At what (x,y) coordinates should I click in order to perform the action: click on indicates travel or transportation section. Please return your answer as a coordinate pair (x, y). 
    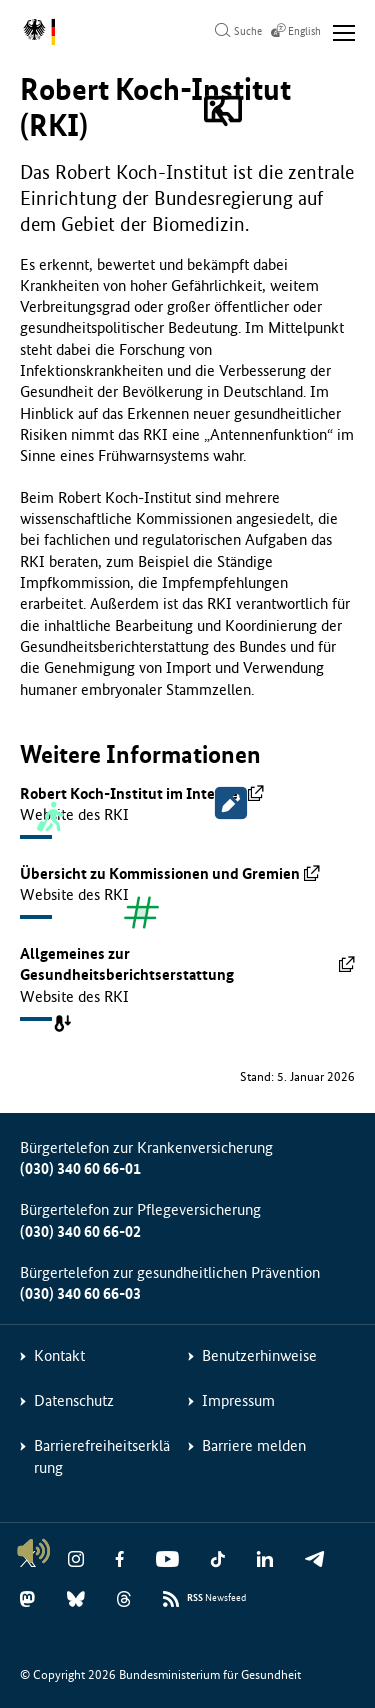
    Looking at the image, I should click on (50, 816).